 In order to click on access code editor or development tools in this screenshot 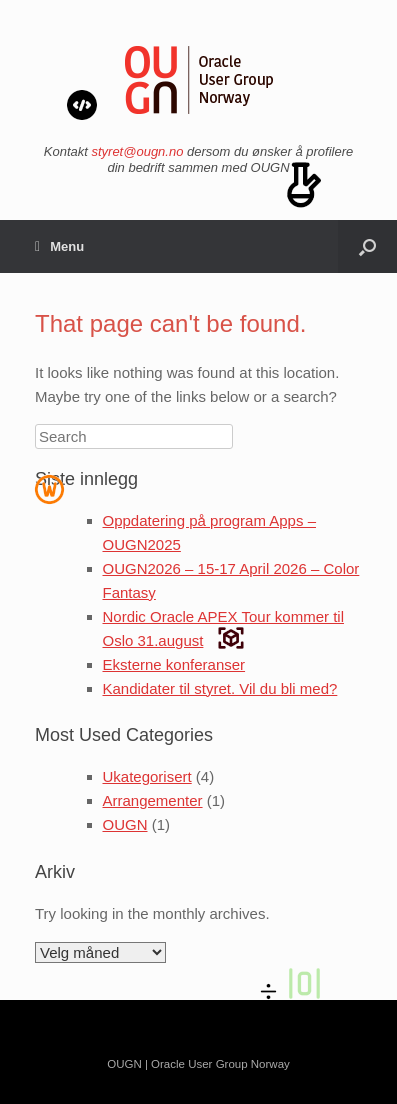, I will do `click(82, 105)`.